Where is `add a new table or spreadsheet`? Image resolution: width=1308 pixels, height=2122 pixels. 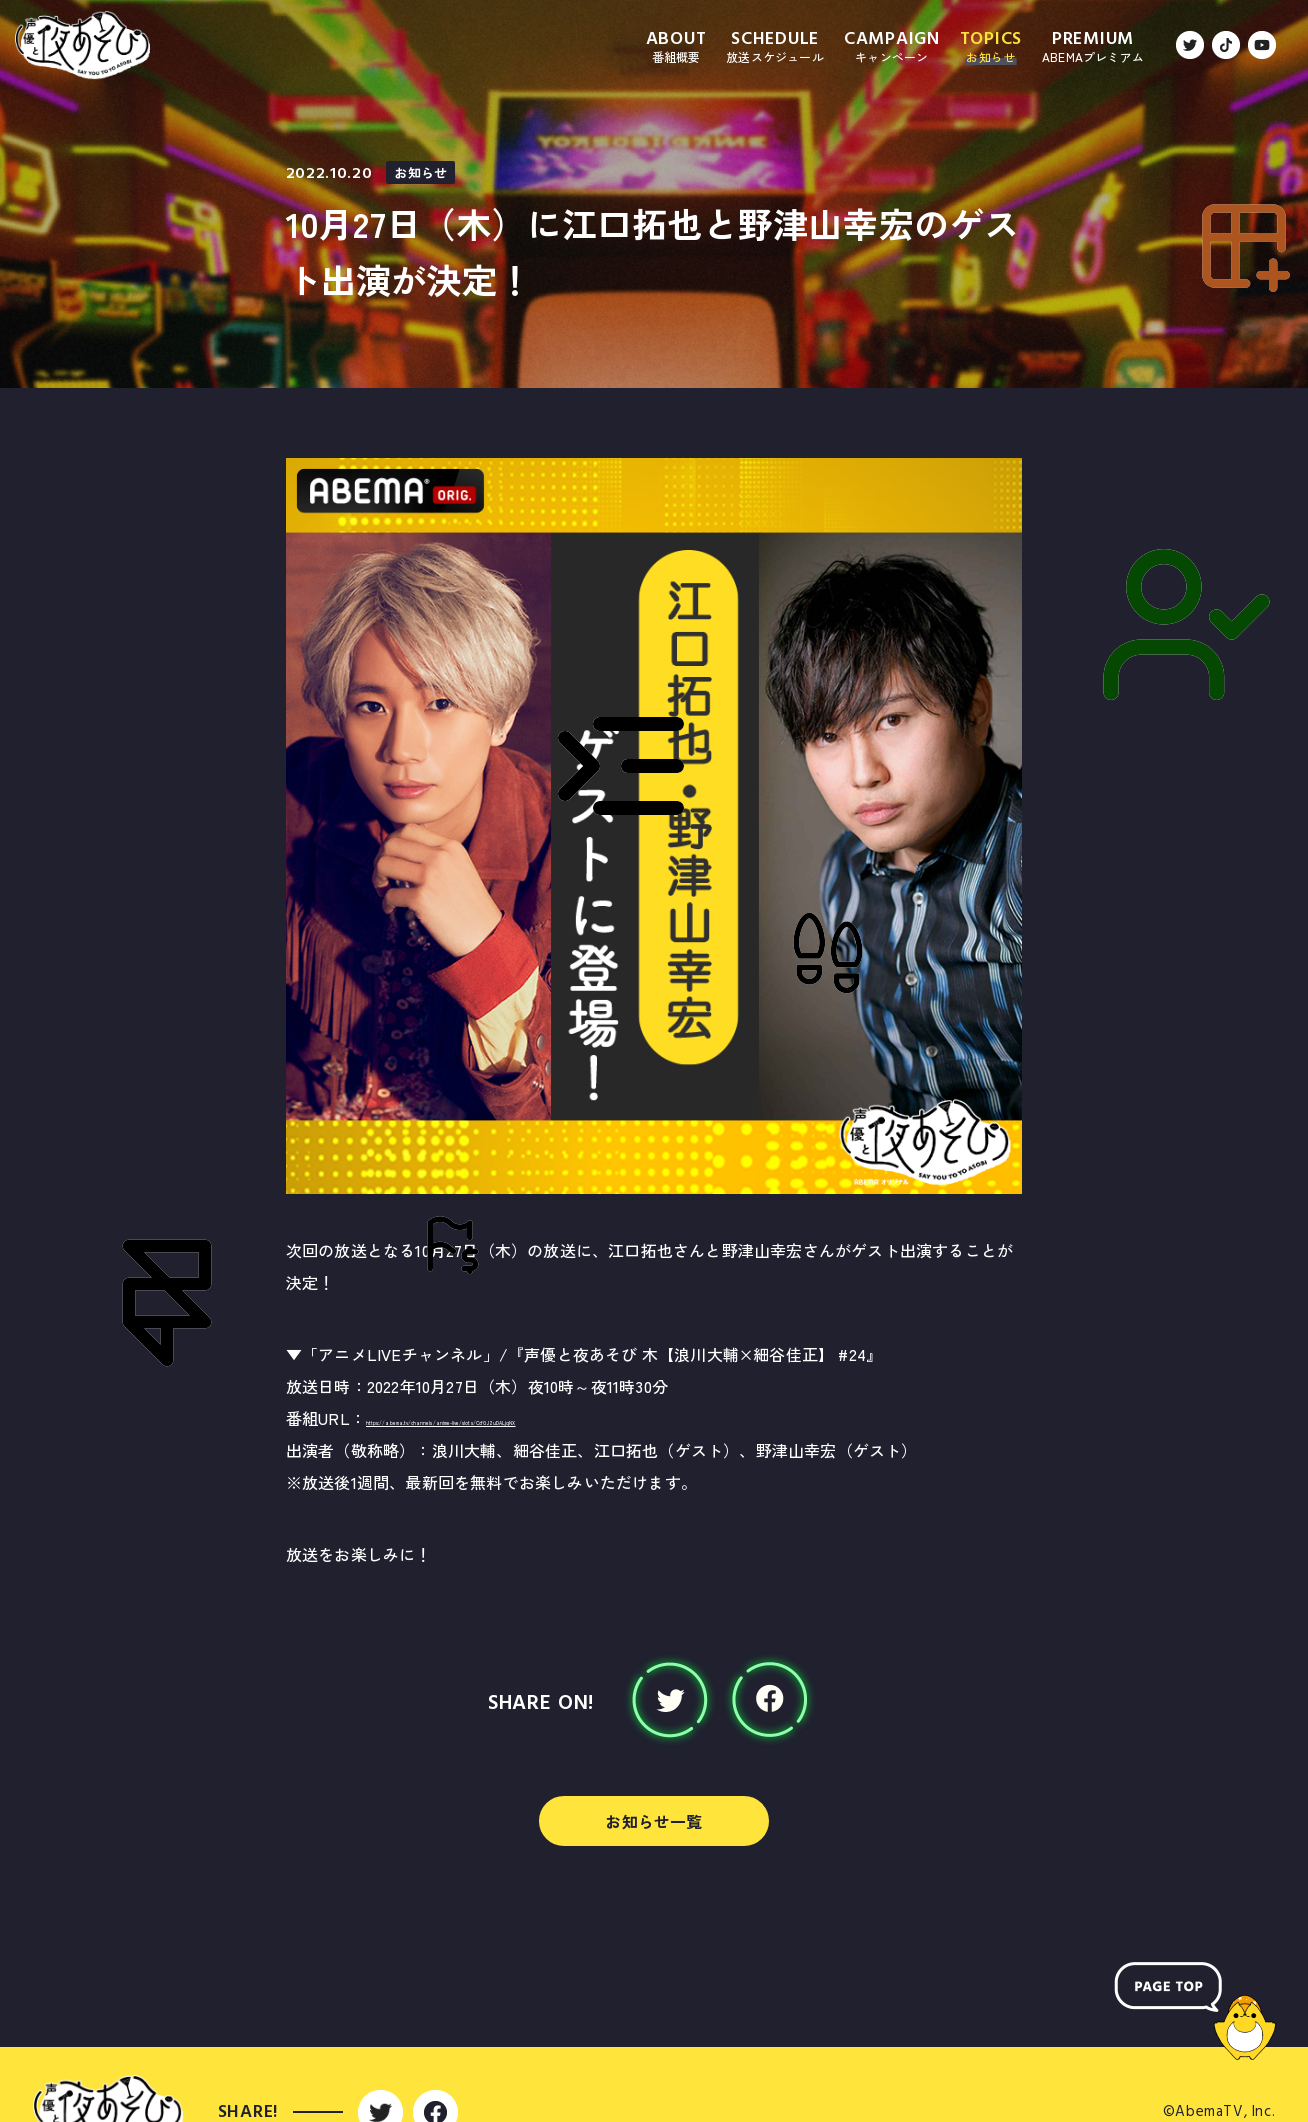
add a new table or spreadsheet is located at coordinates (1244, 246).